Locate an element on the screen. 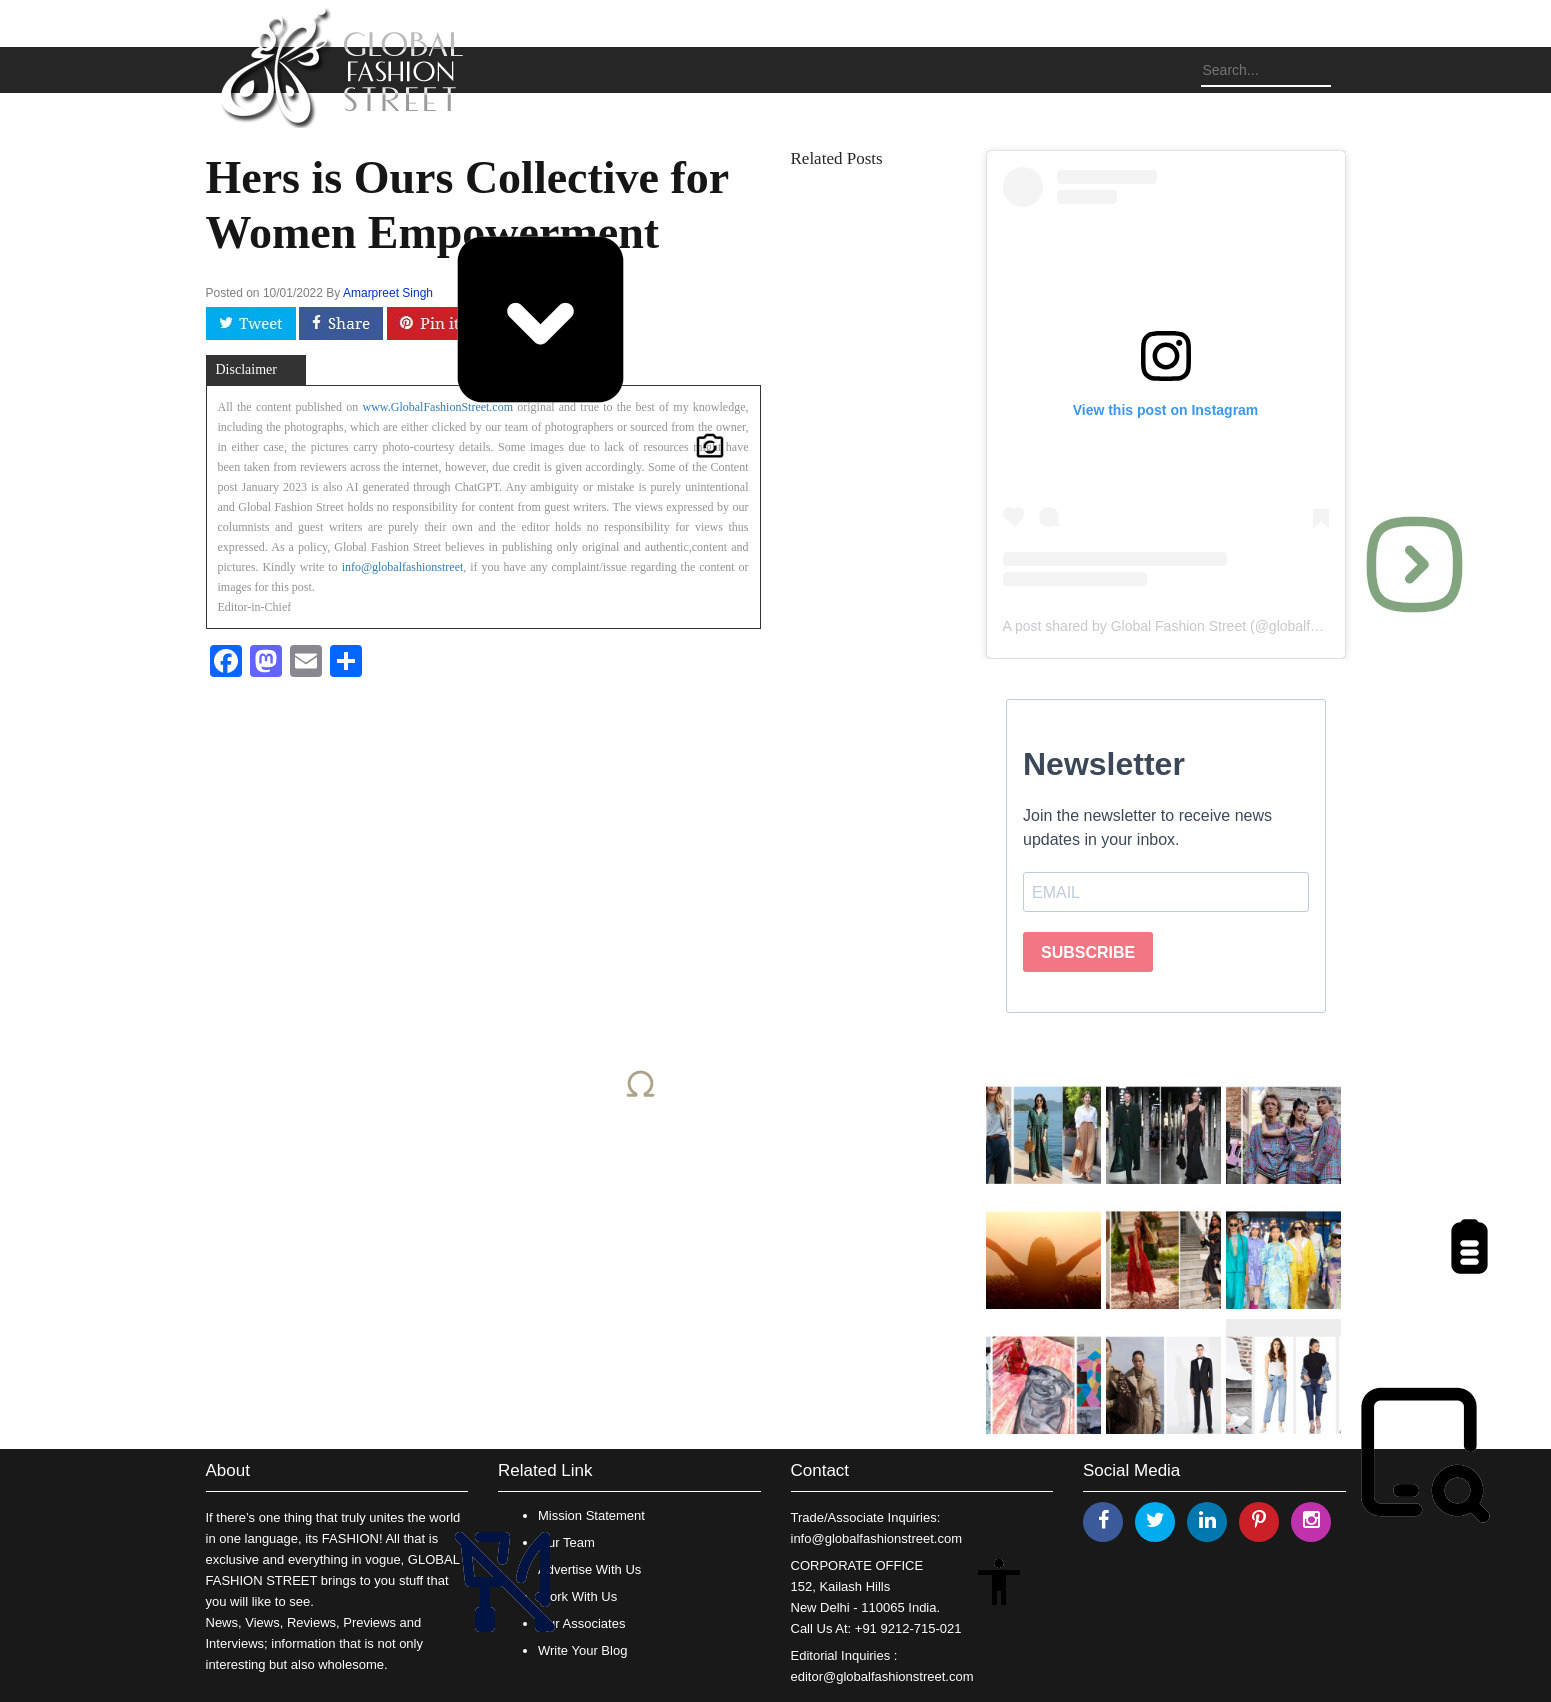 The image size is (1551, 1702). indicates cooking or kitchen features are disabled is located at coordinates (505, 1582).